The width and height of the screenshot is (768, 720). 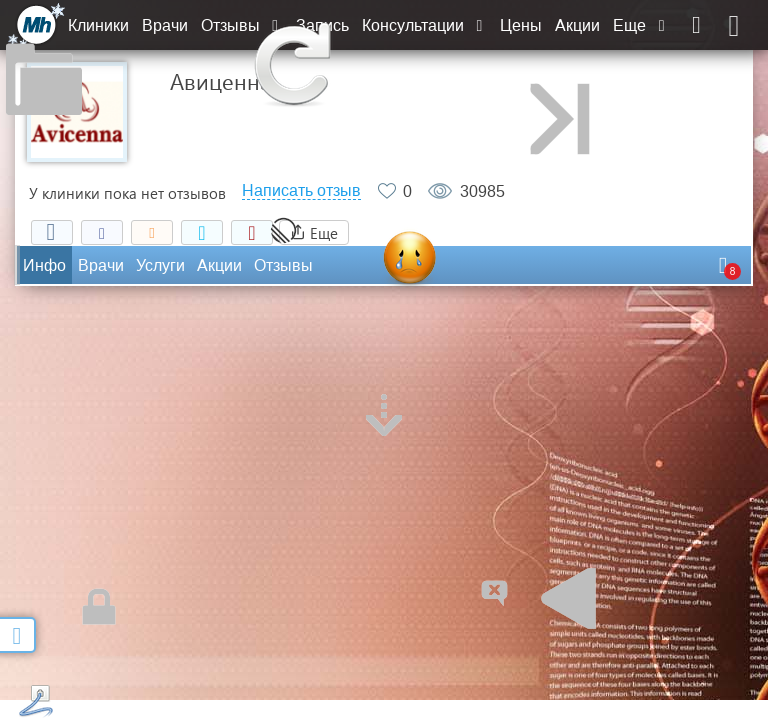 What do you see at coordinates (35, 700) in the screenshot?
I see `connect to a wired ethernet network` at bounding box center [35, 700].